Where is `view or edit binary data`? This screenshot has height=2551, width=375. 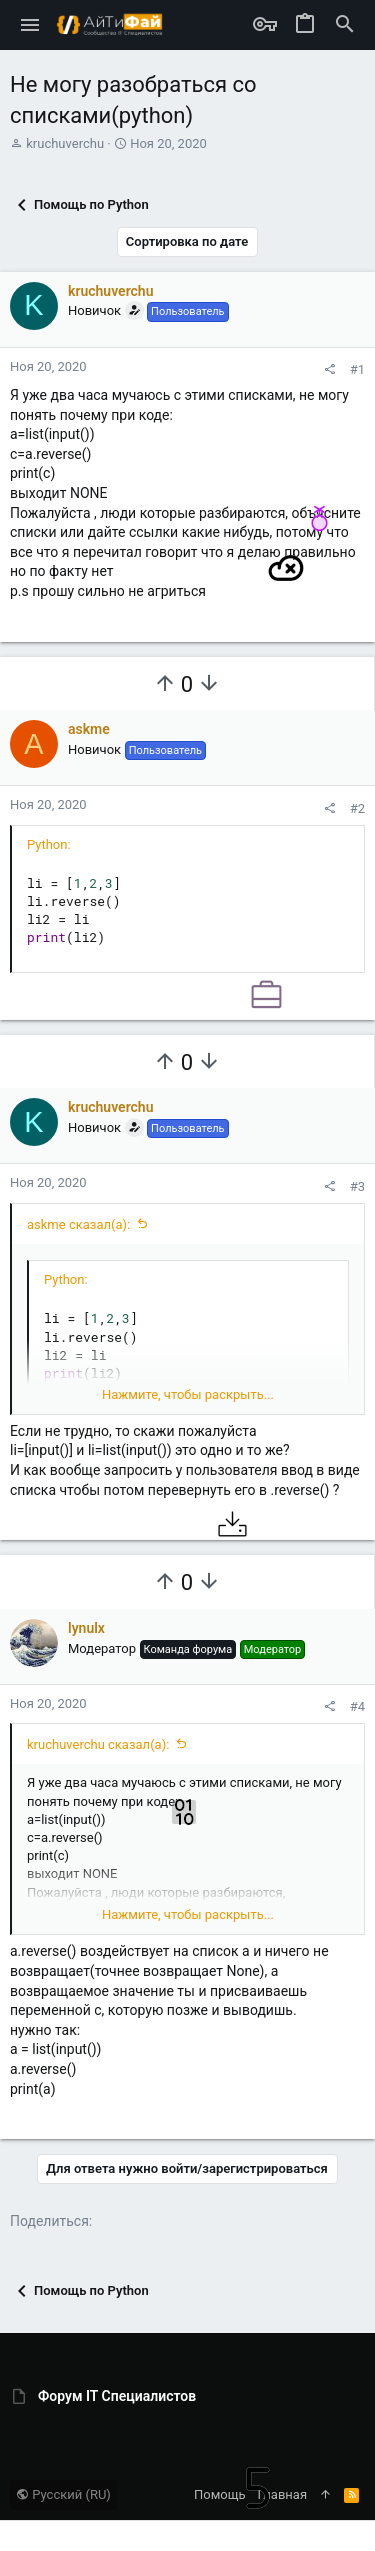 view or edit binary data is located at coordinates (184, 1812).